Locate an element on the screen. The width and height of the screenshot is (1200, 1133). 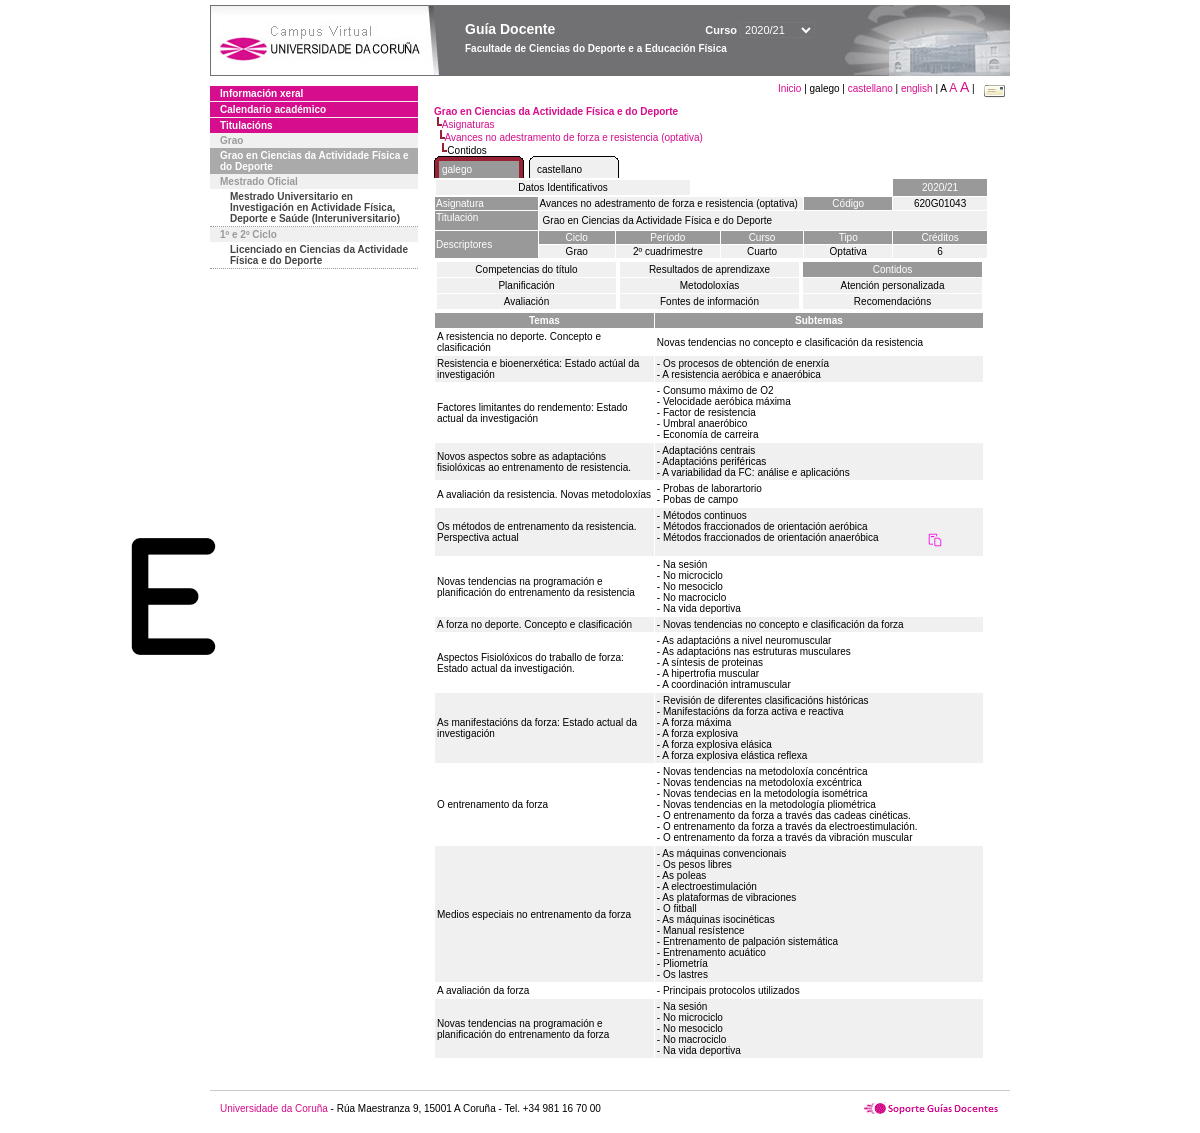
paste copied content from clipboard is located at coordinates (935, 540).